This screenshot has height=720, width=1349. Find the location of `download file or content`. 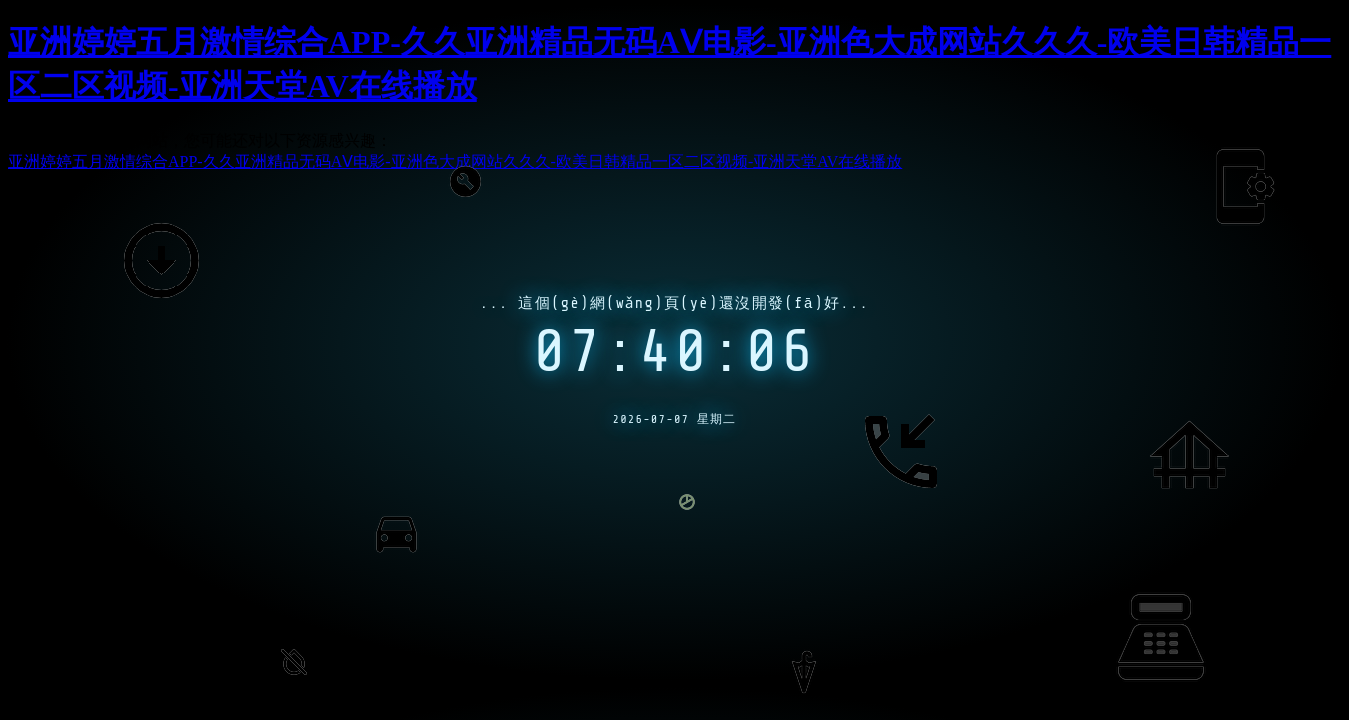

download file or content is located at coordinates (161, 260).